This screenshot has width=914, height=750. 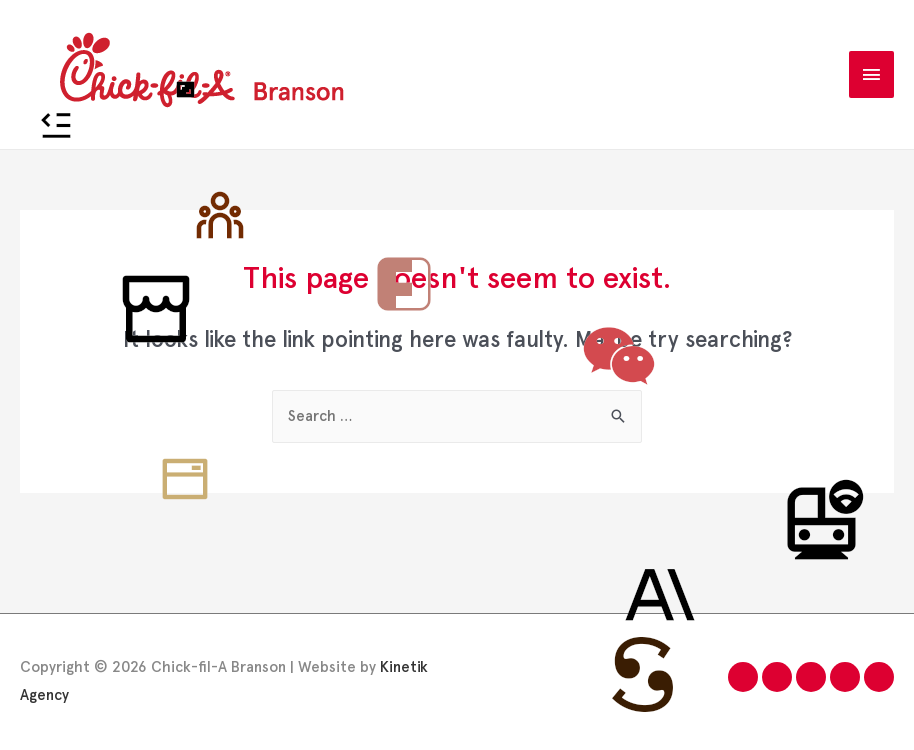 I want to click on adjust aspect ratio settings, so click(x=185, y=89).